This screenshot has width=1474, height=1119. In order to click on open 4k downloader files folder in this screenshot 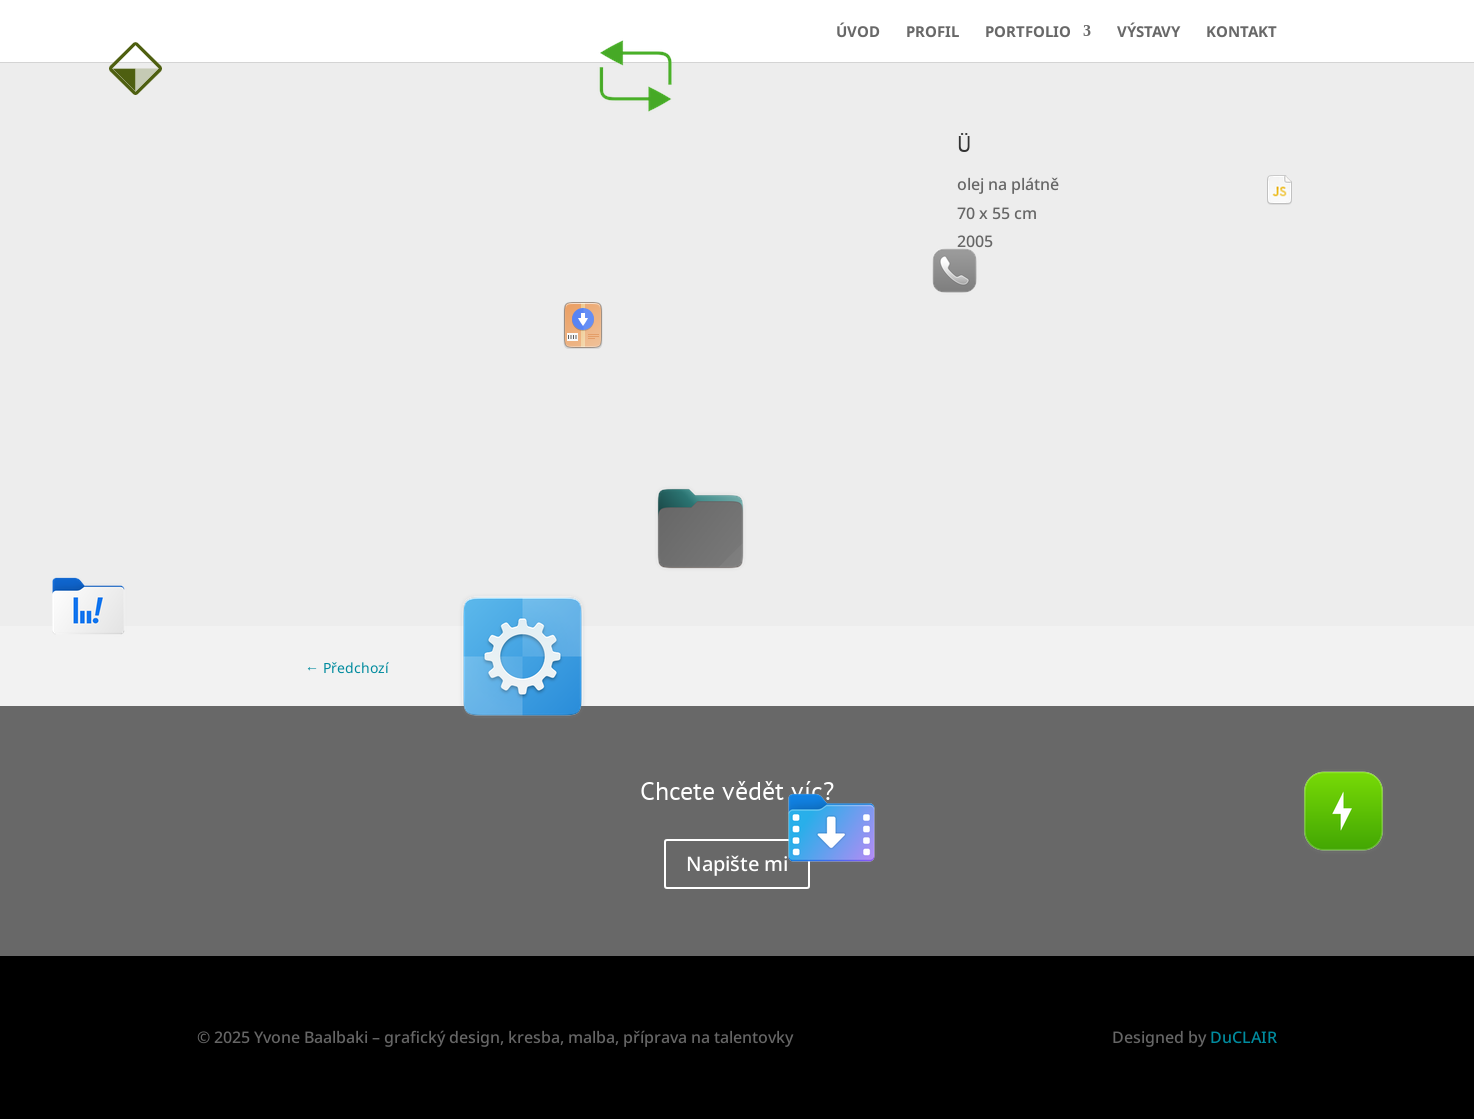, I will do `click(88, 608)`.